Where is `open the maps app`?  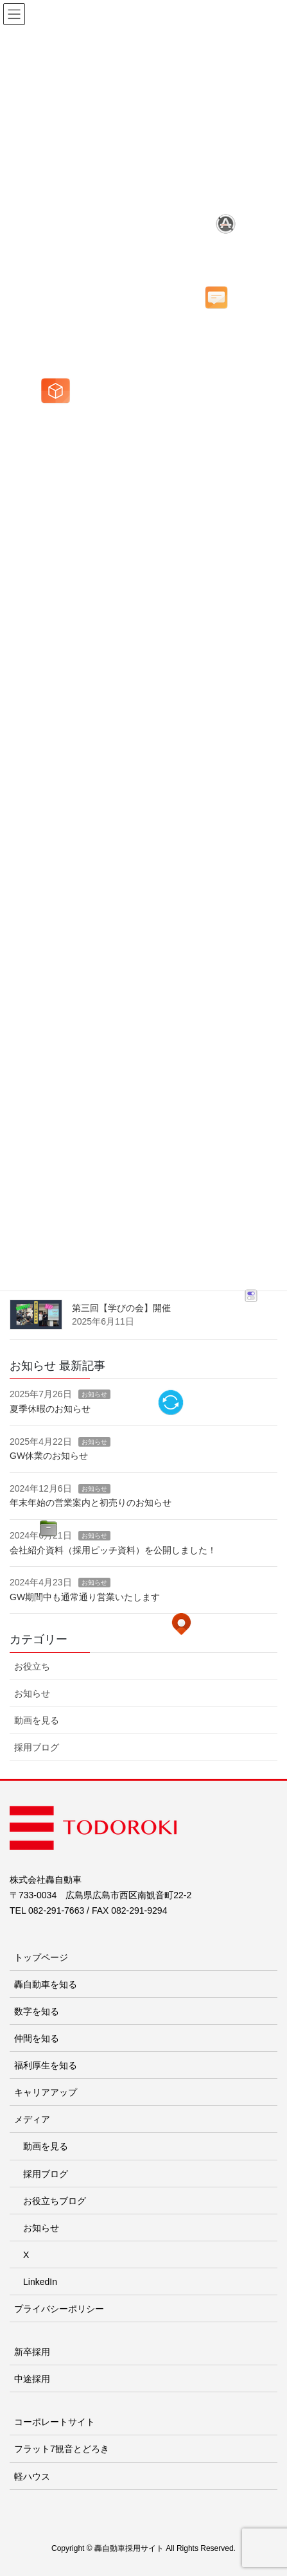 open the maps app is located at coordinates (181, 1624).